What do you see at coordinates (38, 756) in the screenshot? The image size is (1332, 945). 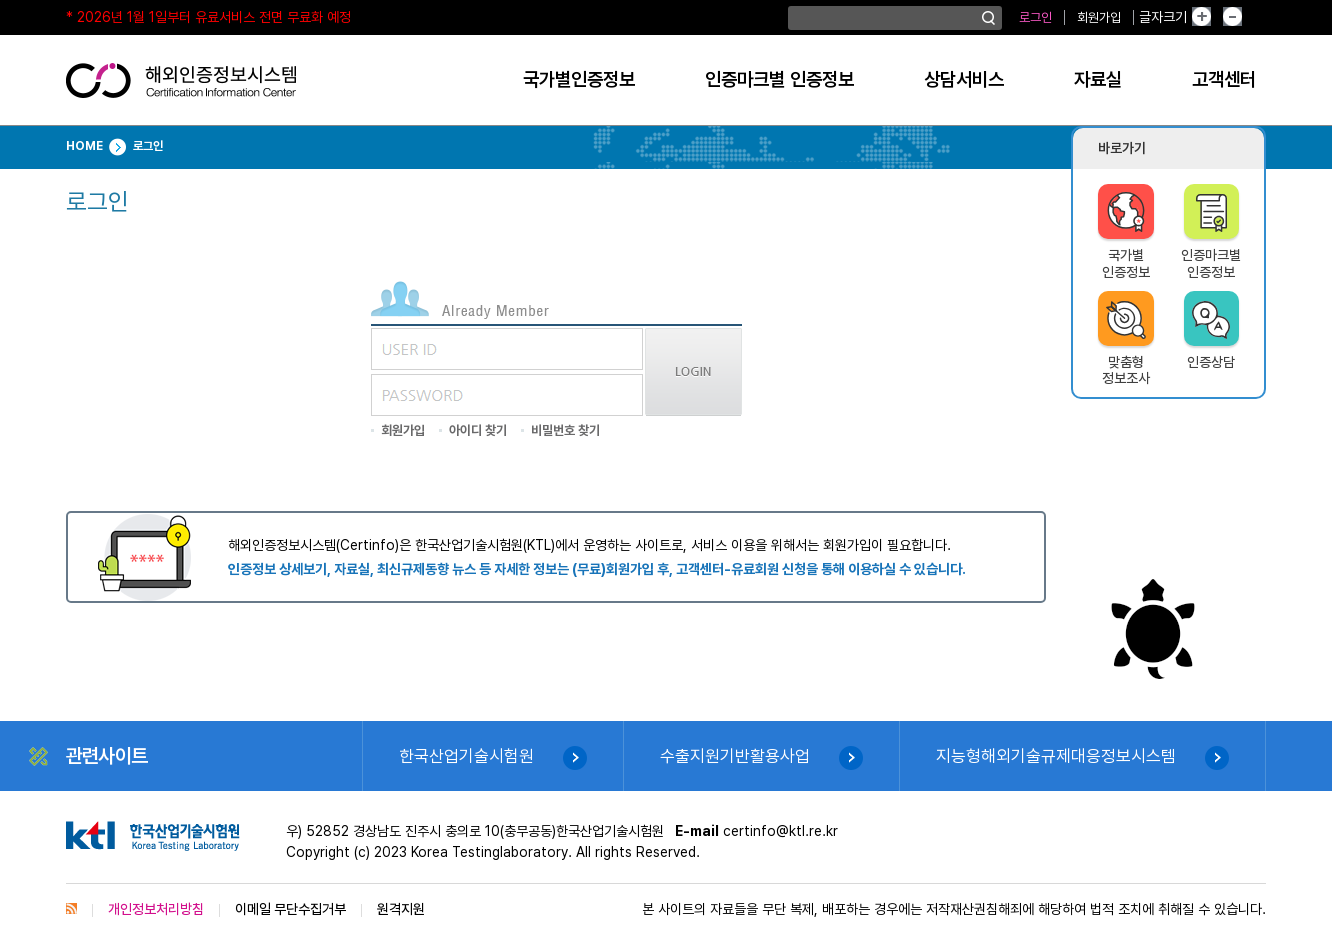 I see `access design tools` at bounding box center [38, 756].